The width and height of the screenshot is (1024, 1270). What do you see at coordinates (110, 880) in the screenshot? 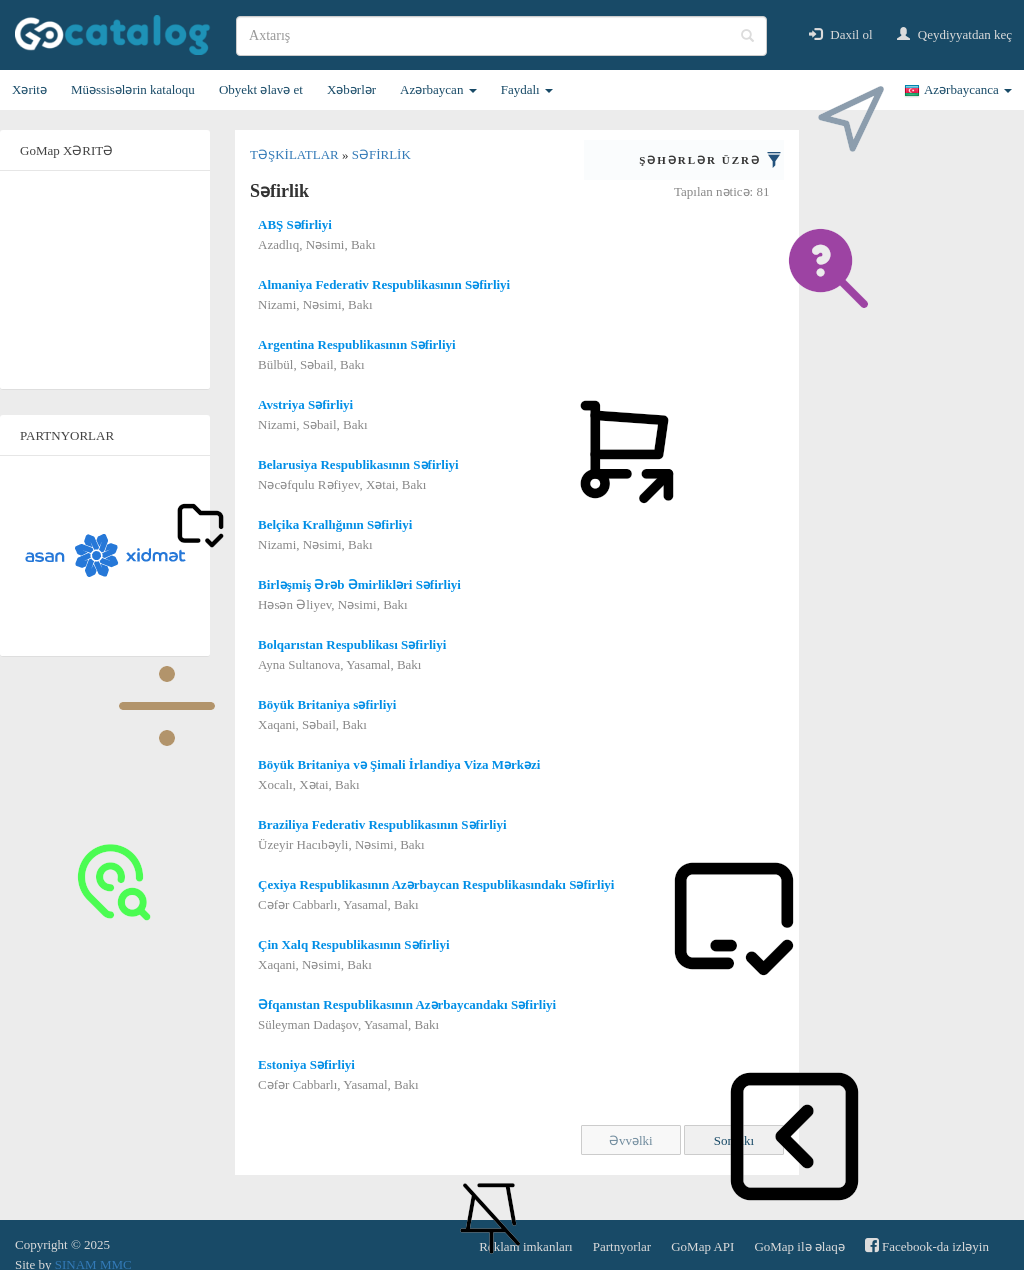
I see `search for a location on the map` at bounding box center [110, 880].